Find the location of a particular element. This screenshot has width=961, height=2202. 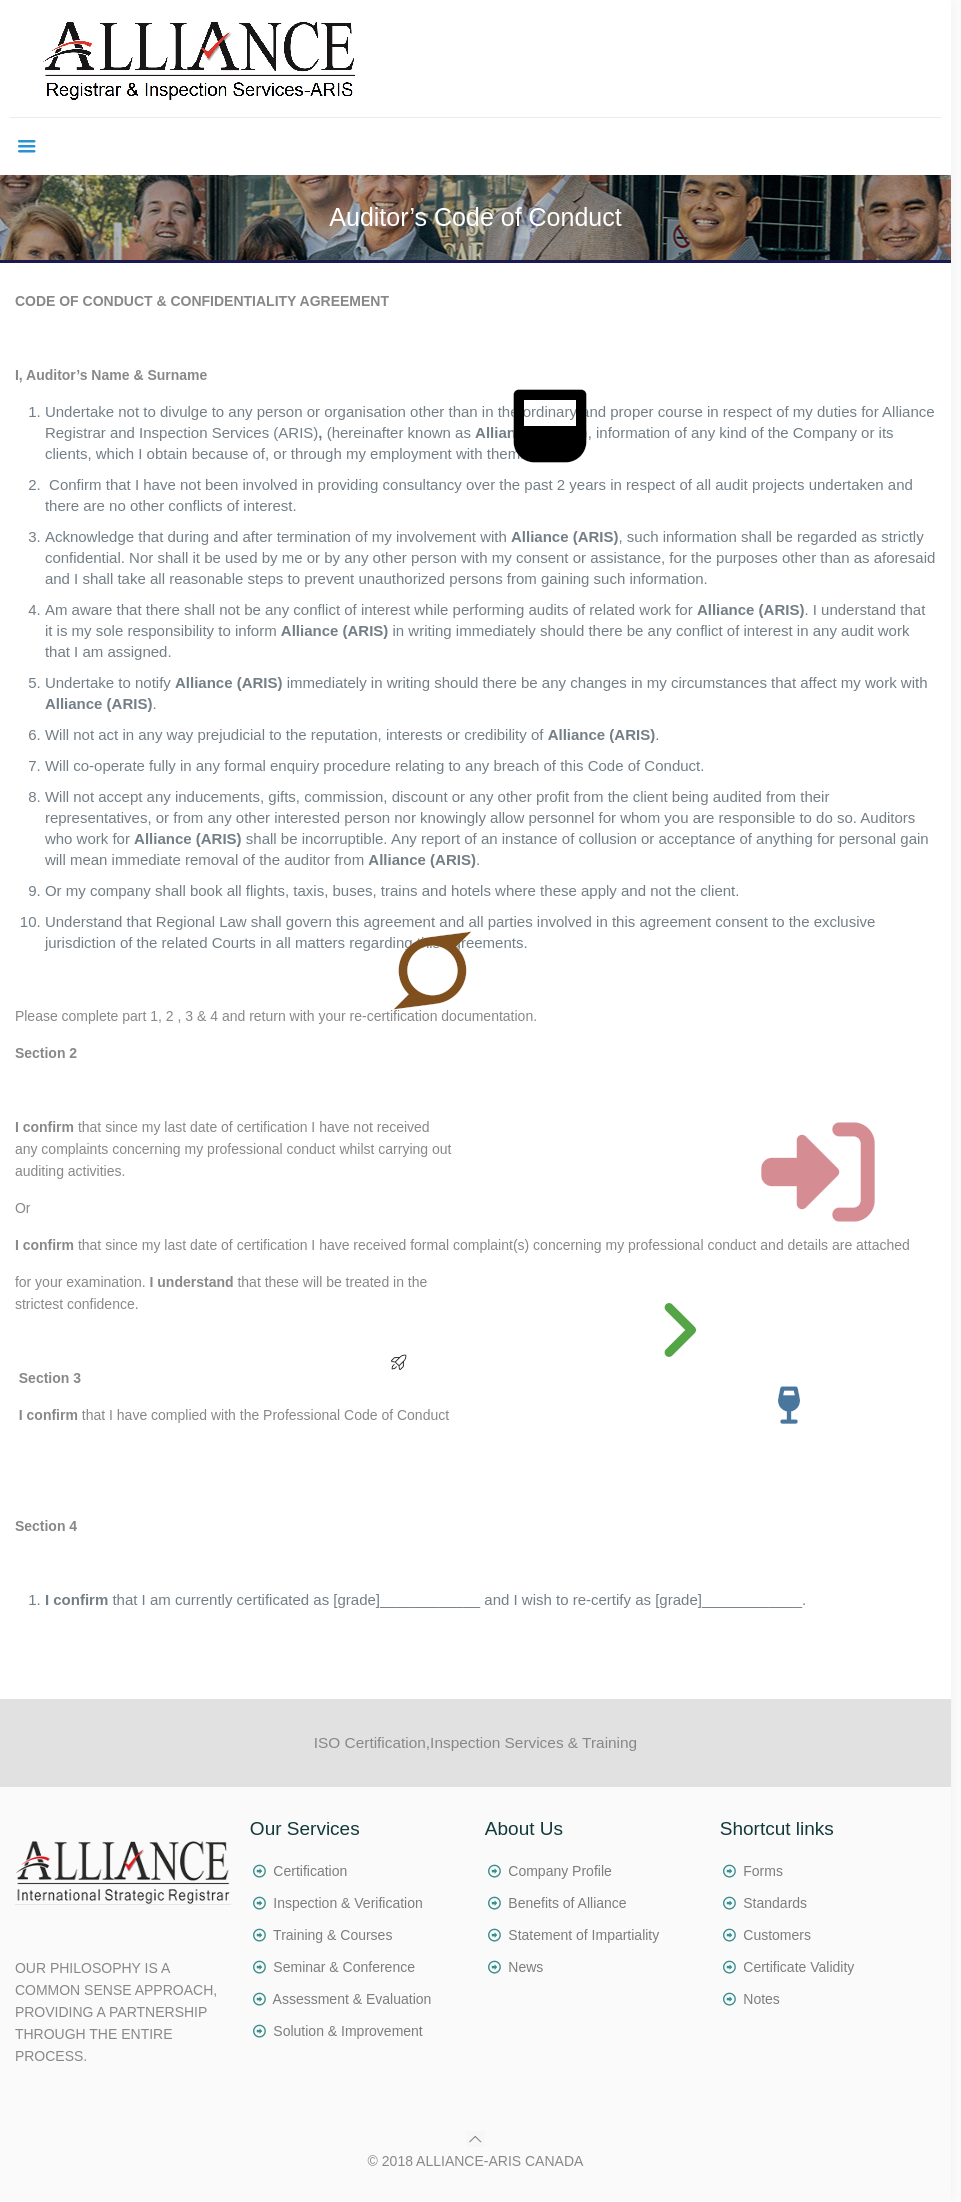

launch or deploy a new project is located at coordinates (399, 1362).